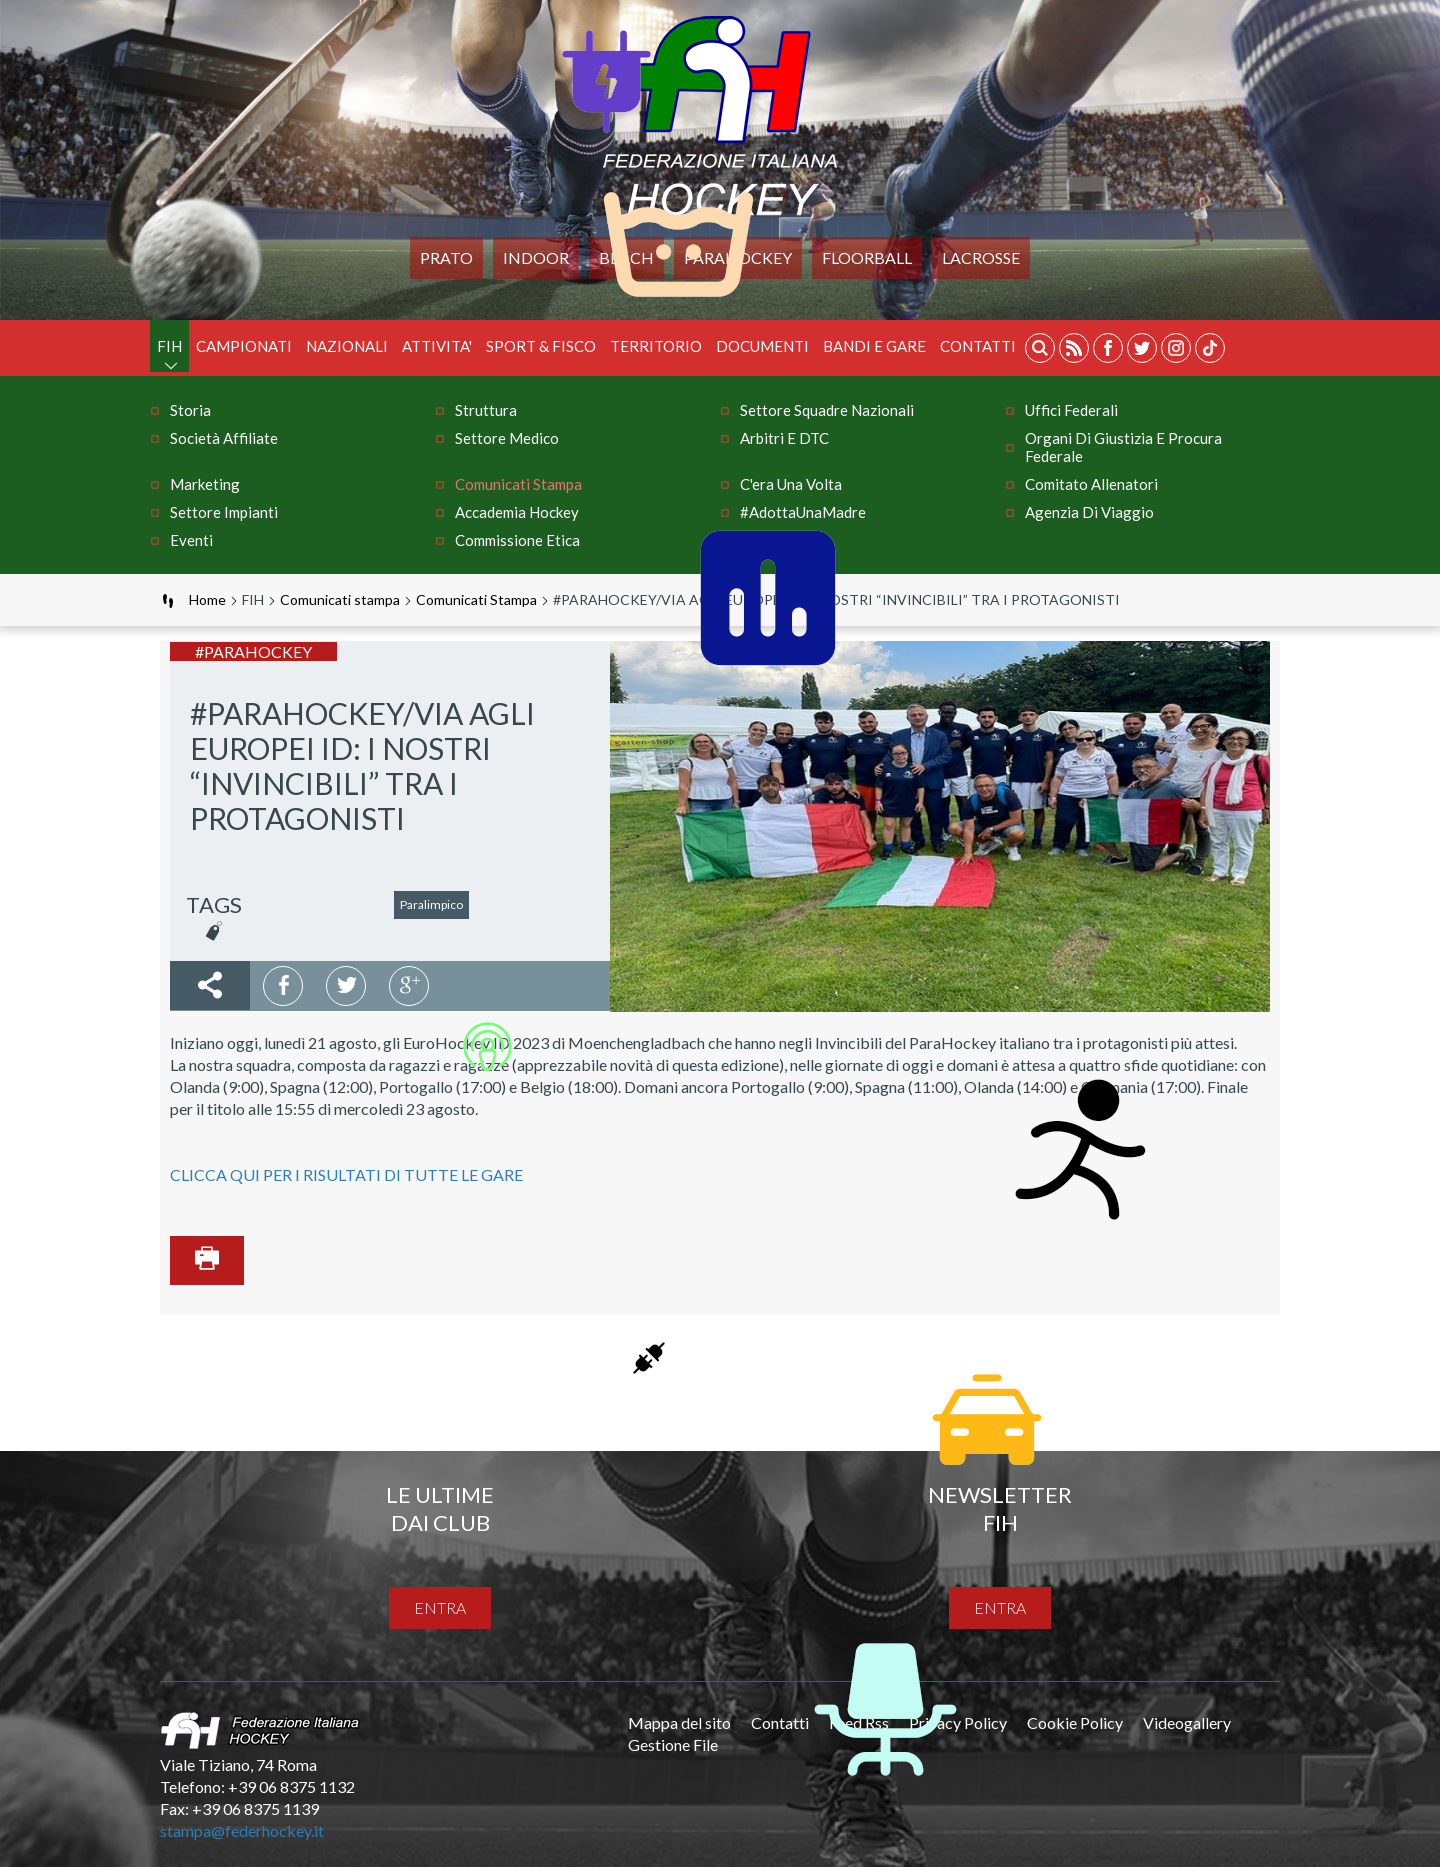  What do you see at coordinates (678, 244) in the screenshot?
I see `wash at low temperature setting` at bounding box center [678, 244].